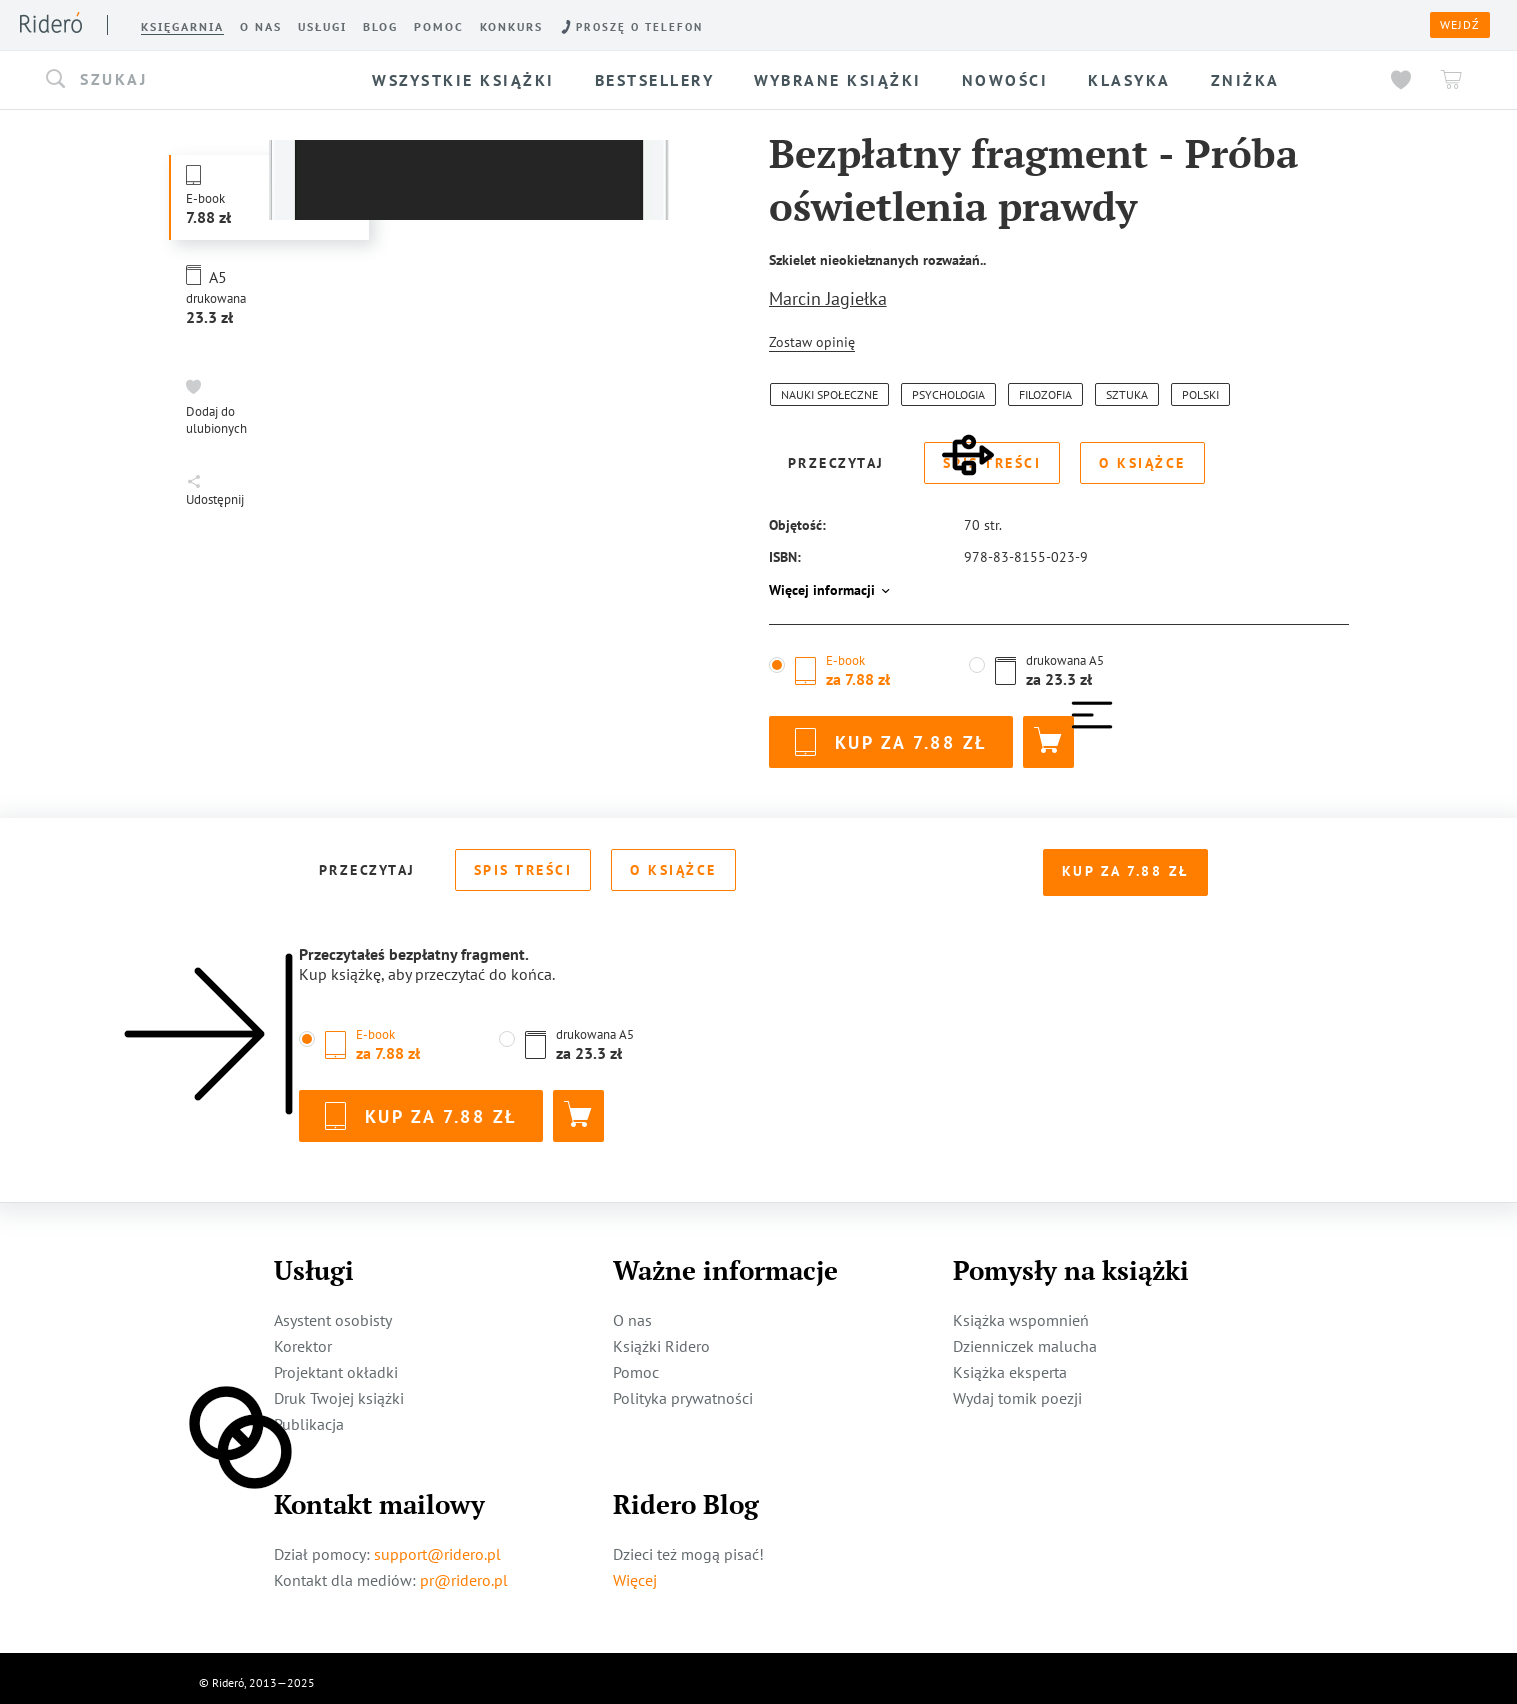 This screenshot has height=1704, width=1517. I want to click on go to end or last item, so click(212, 1034).